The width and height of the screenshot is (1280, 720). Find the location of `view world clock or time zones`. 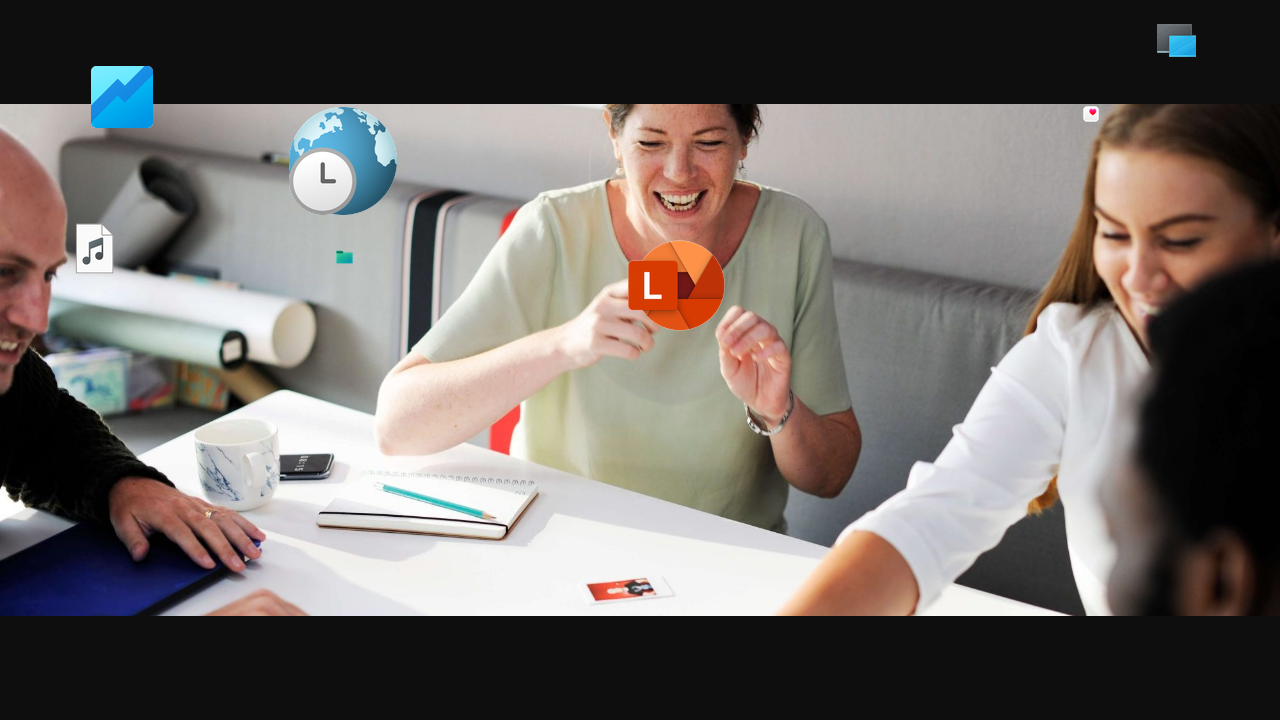

view world clock or time zones is located at coordinates (343, 161).